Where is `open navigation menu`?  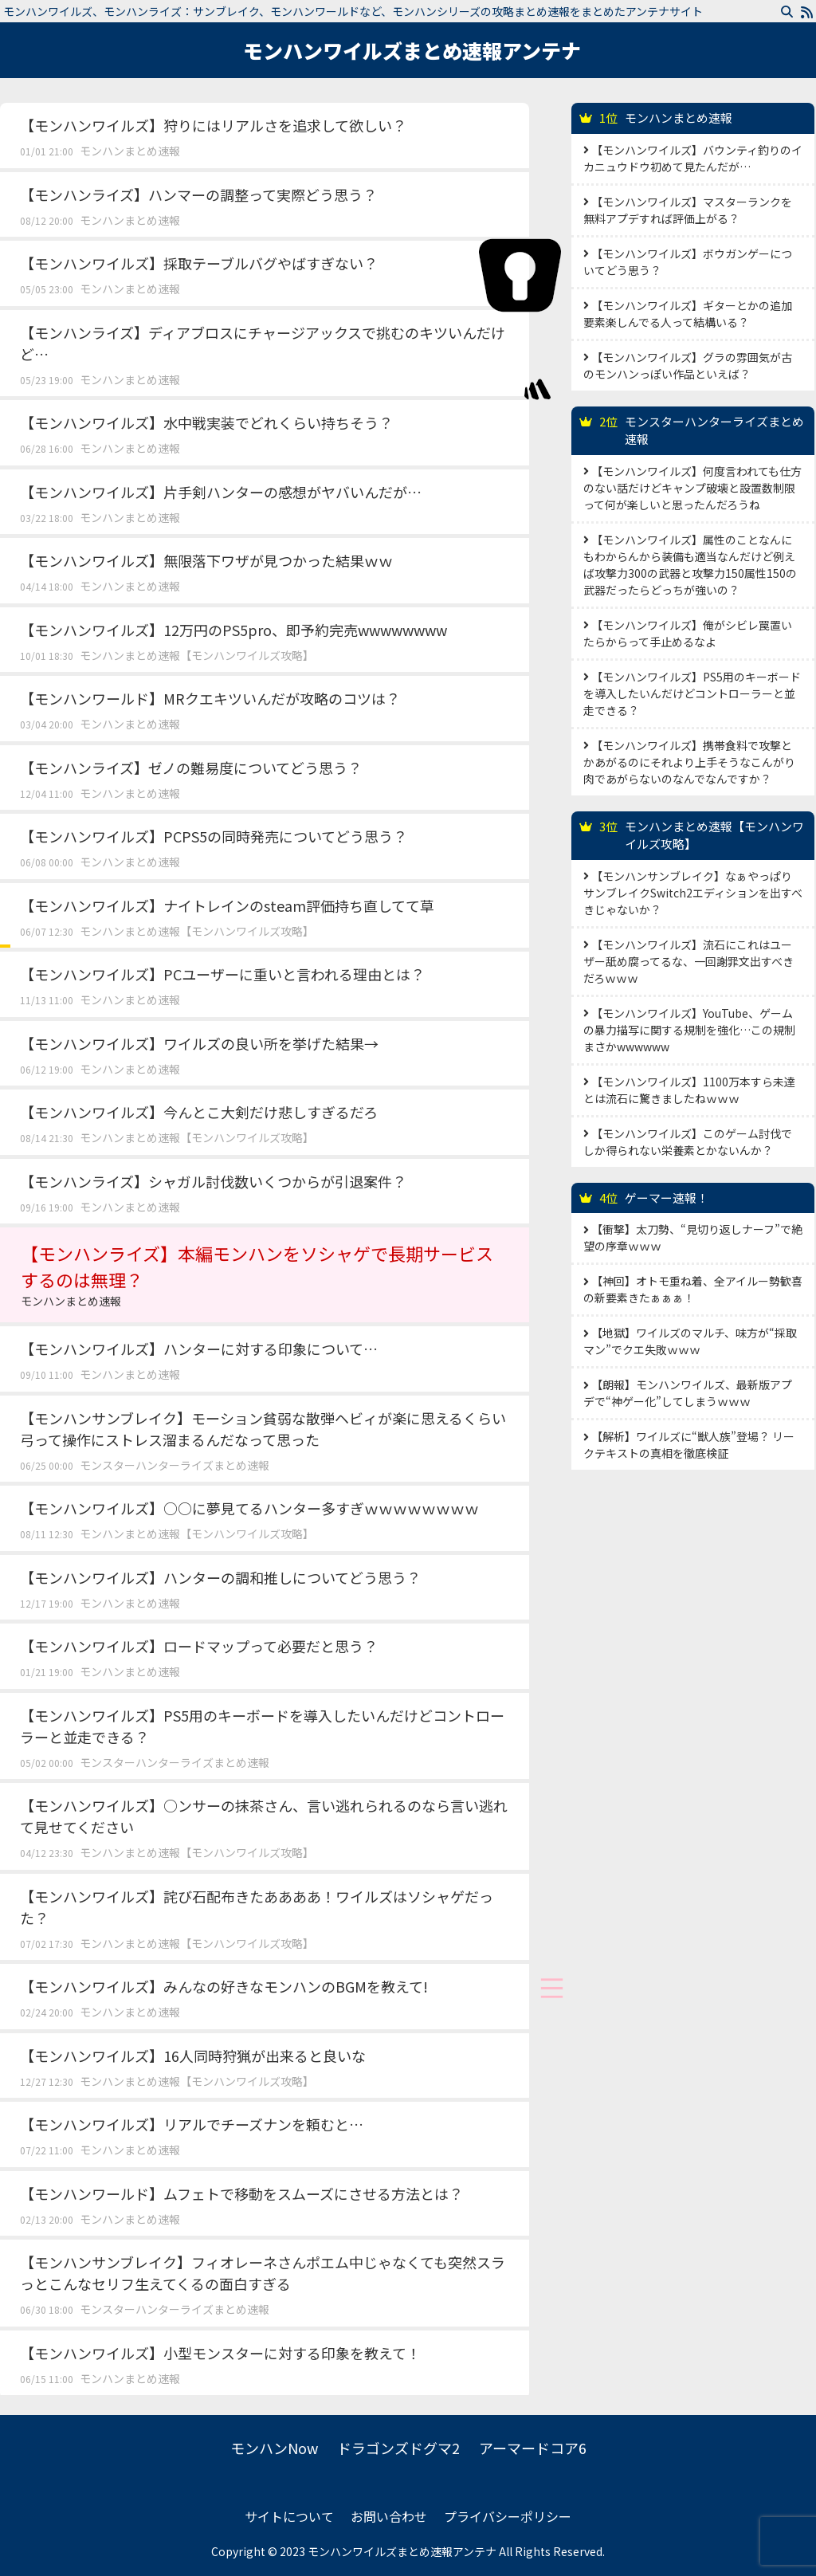
open navigation menu is located at coordinates (551, 1988).